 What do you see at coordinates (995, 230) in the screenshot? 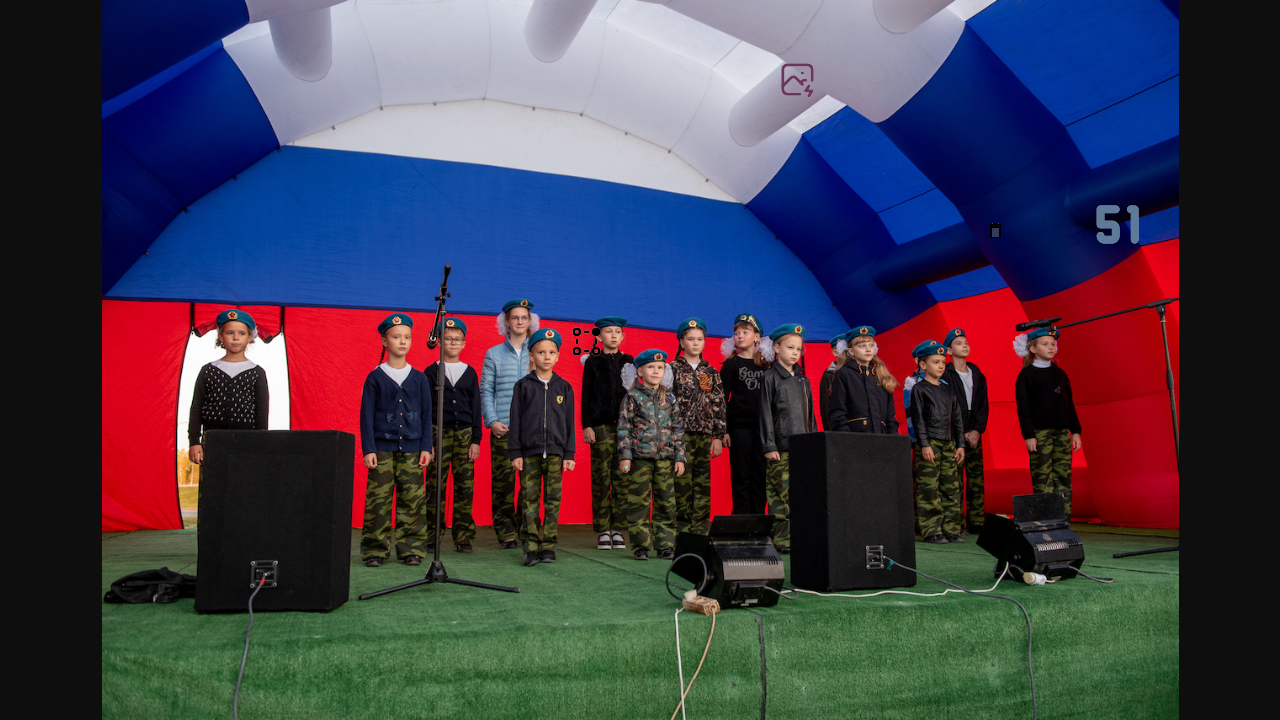
I see `delete selected item` at bounding box center [995, 230].